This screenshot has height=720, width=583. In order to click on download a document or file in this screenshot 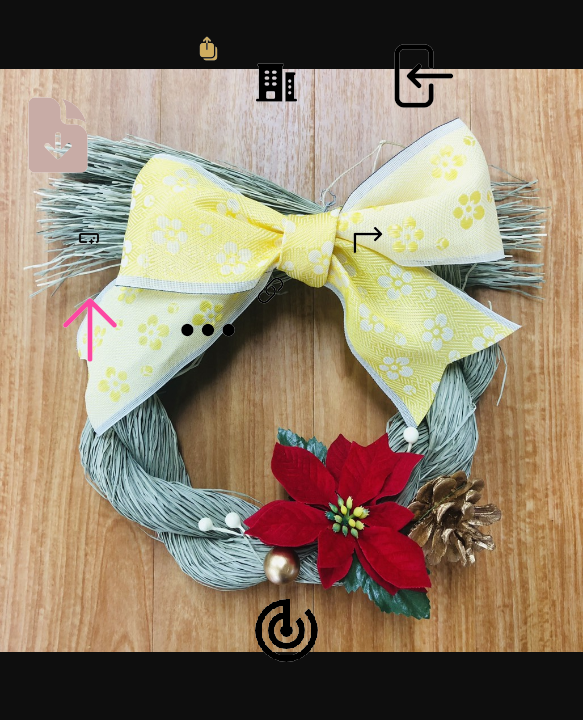, I will do `click(58, 135)`.